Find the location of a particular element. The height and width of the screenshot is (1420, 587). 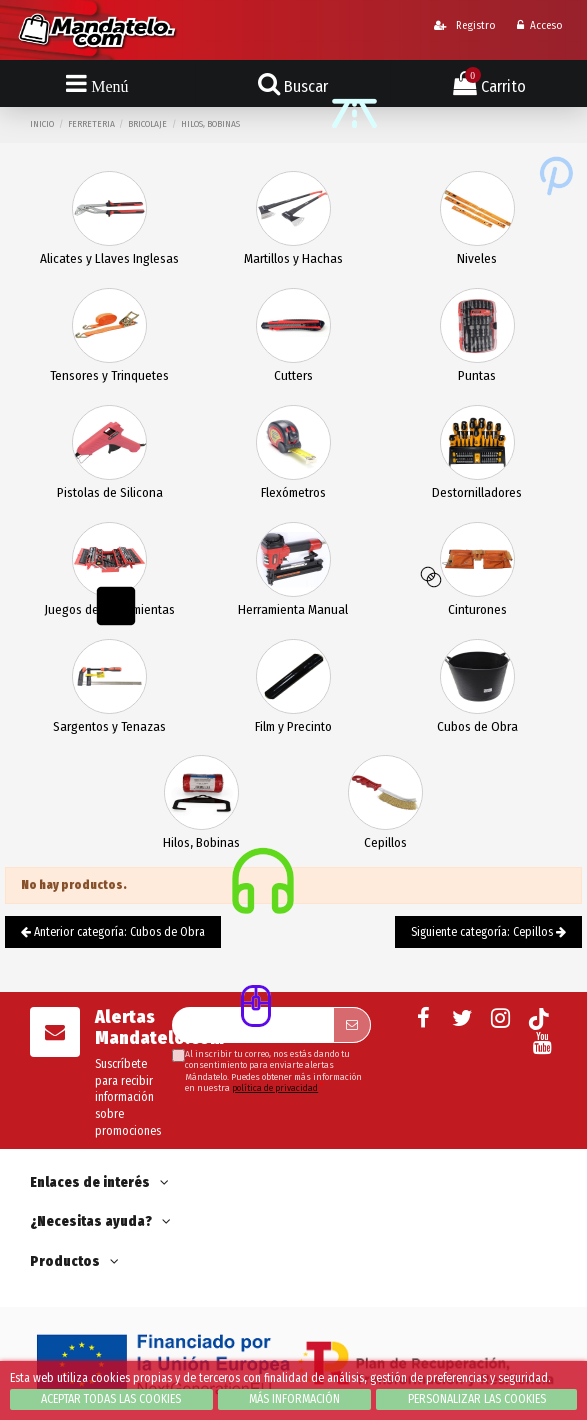

open Pinterest app is located at coordinates (555, 176).